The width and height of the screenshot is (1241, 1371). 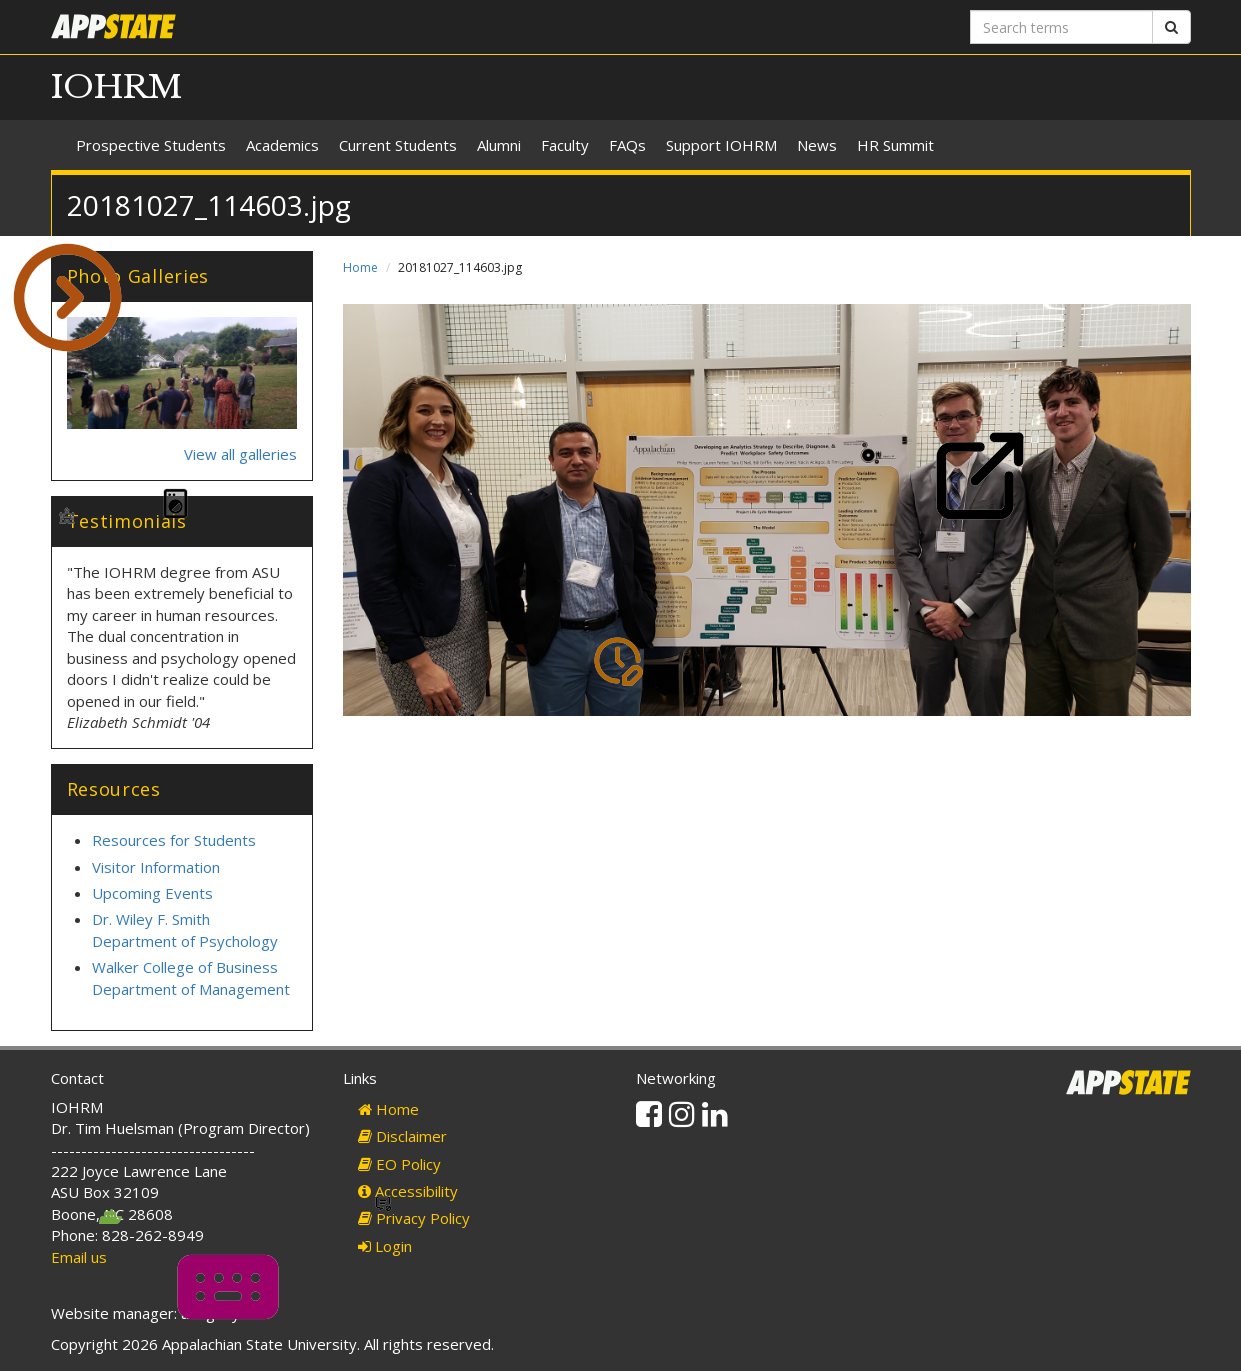 I want to click on open link in a new tab or window, so click(x=980, y=476).